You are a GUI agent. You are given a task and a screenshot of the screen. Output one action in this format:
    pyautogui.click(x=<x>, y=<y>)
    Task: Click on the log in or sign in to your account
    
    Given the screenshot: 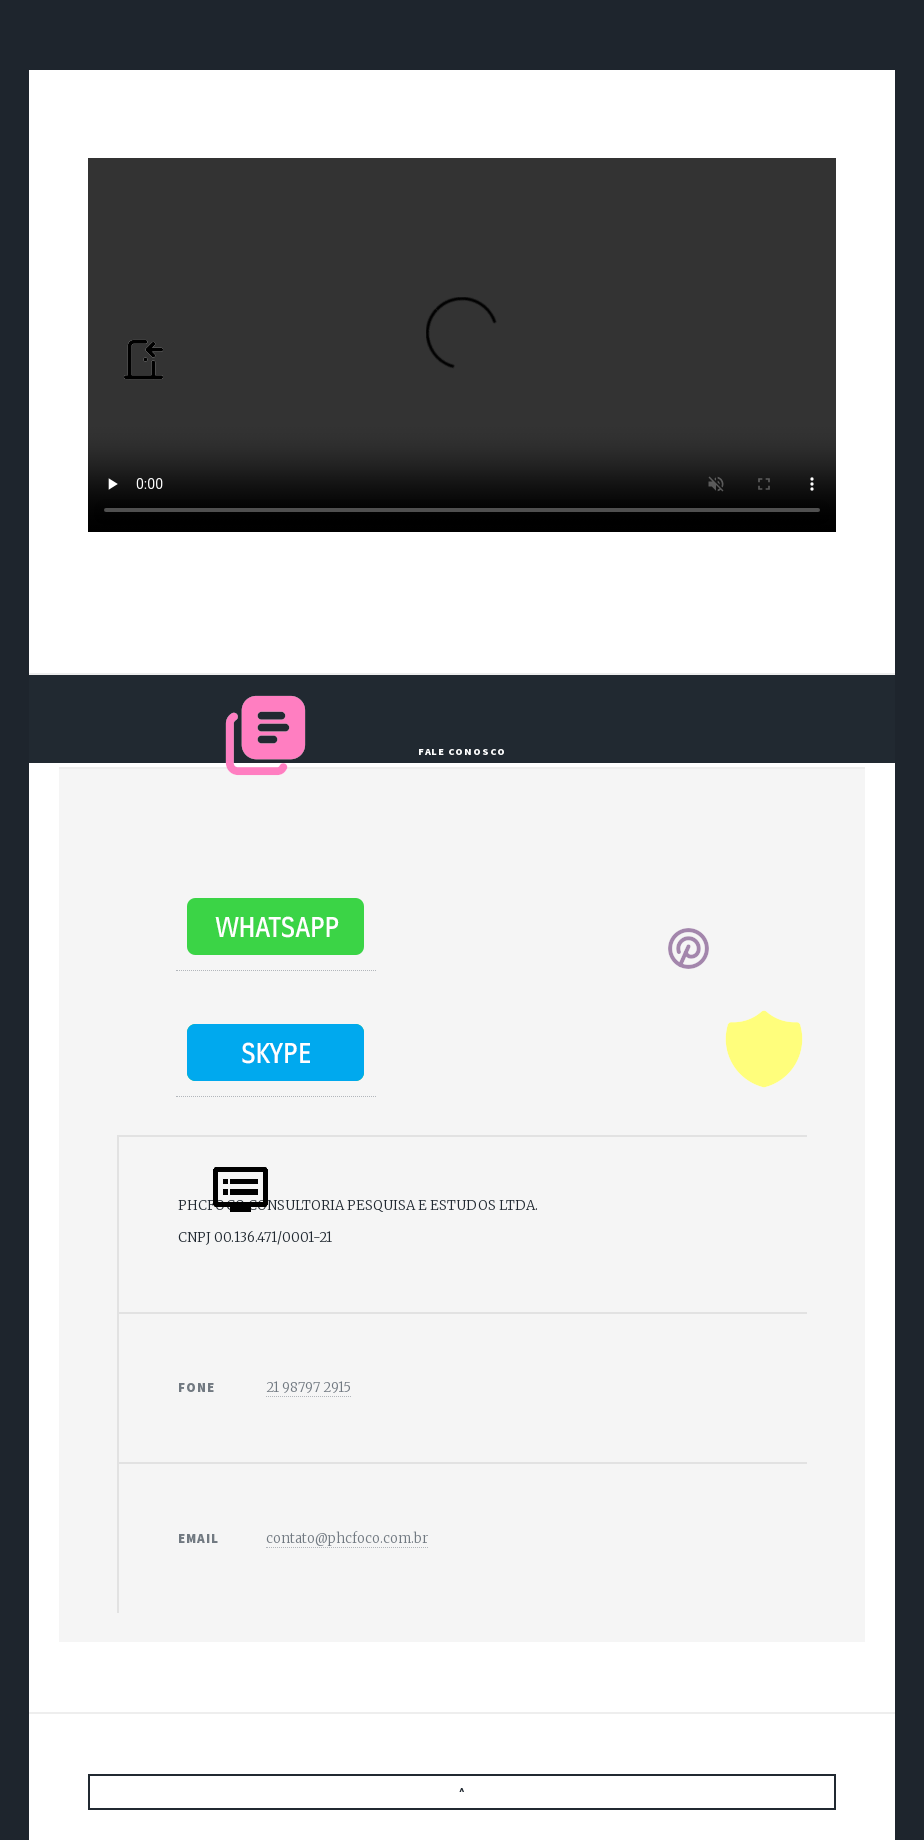 What is the action you would take?
    pyautogui.click(x=143, y=359)
    